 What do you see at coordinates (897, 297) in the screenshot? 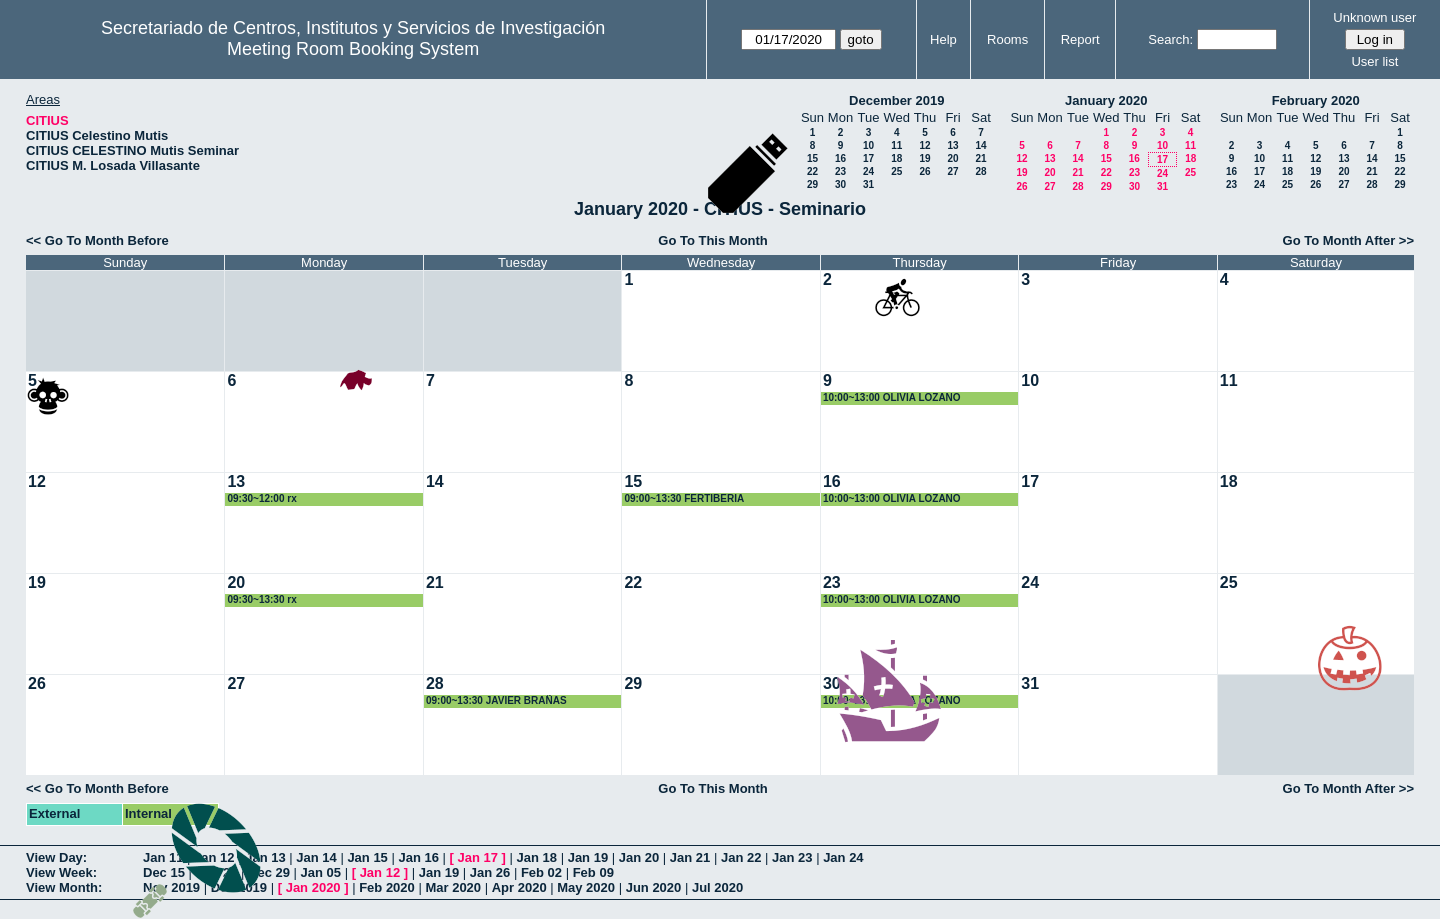
I see `track cycling or biking activity` at bounding box center [897, 297].